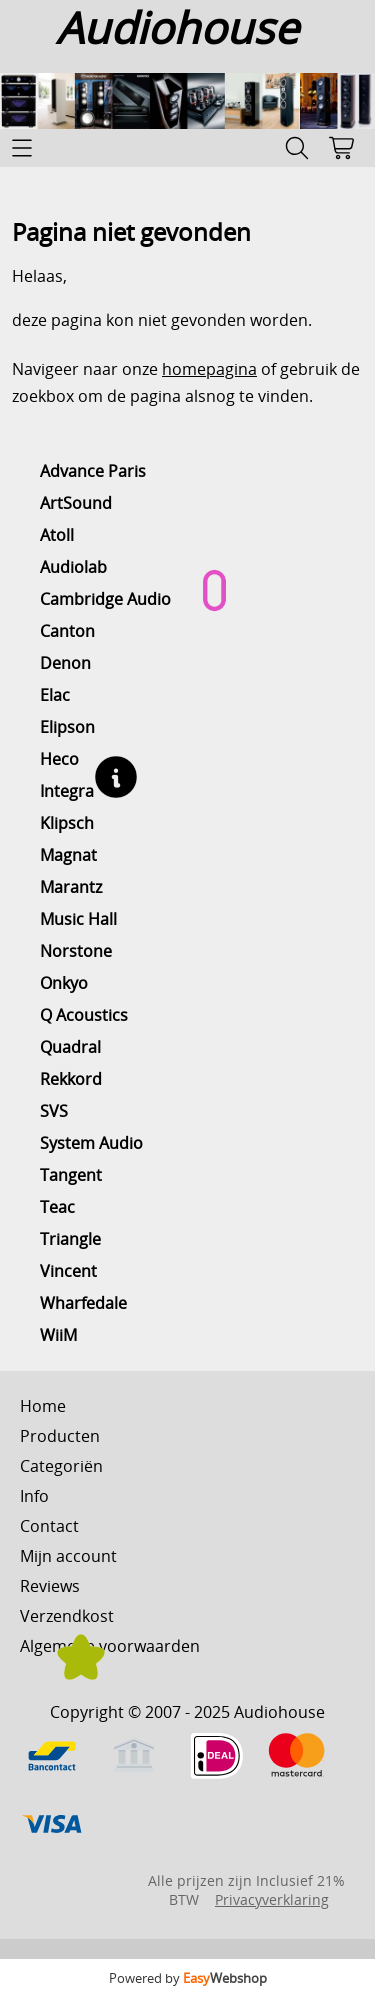  What do you see at coordinates (116, 777) in the screenshot?
I see `view more information or details` at bounding box center [116, 777].